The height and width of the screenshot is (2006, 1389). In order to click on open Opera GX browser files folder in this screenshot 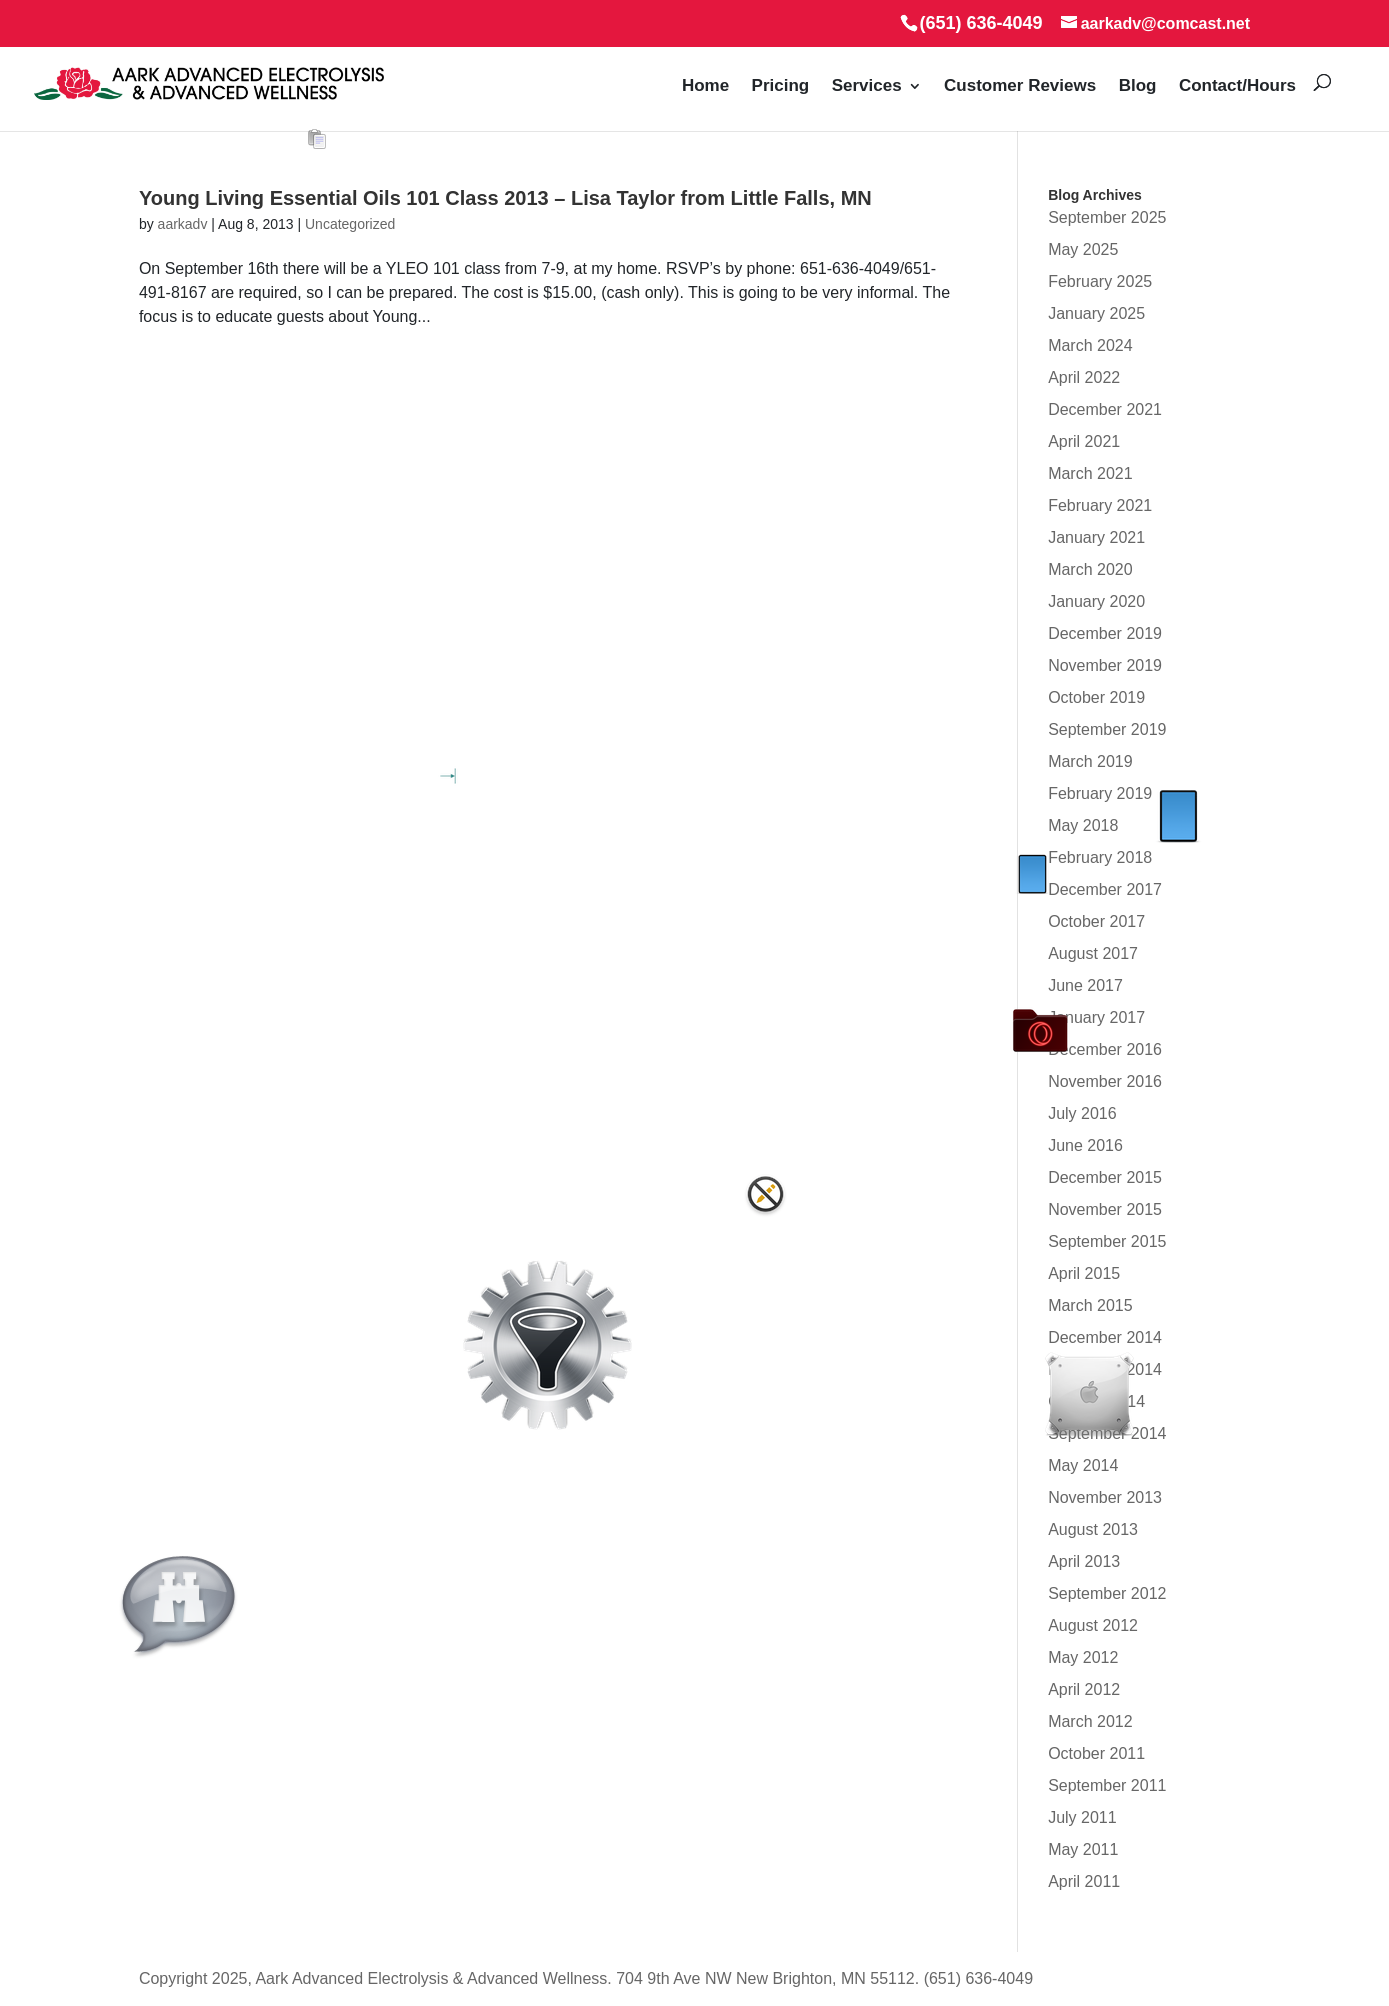, I will do `click(1040, 1032)`.